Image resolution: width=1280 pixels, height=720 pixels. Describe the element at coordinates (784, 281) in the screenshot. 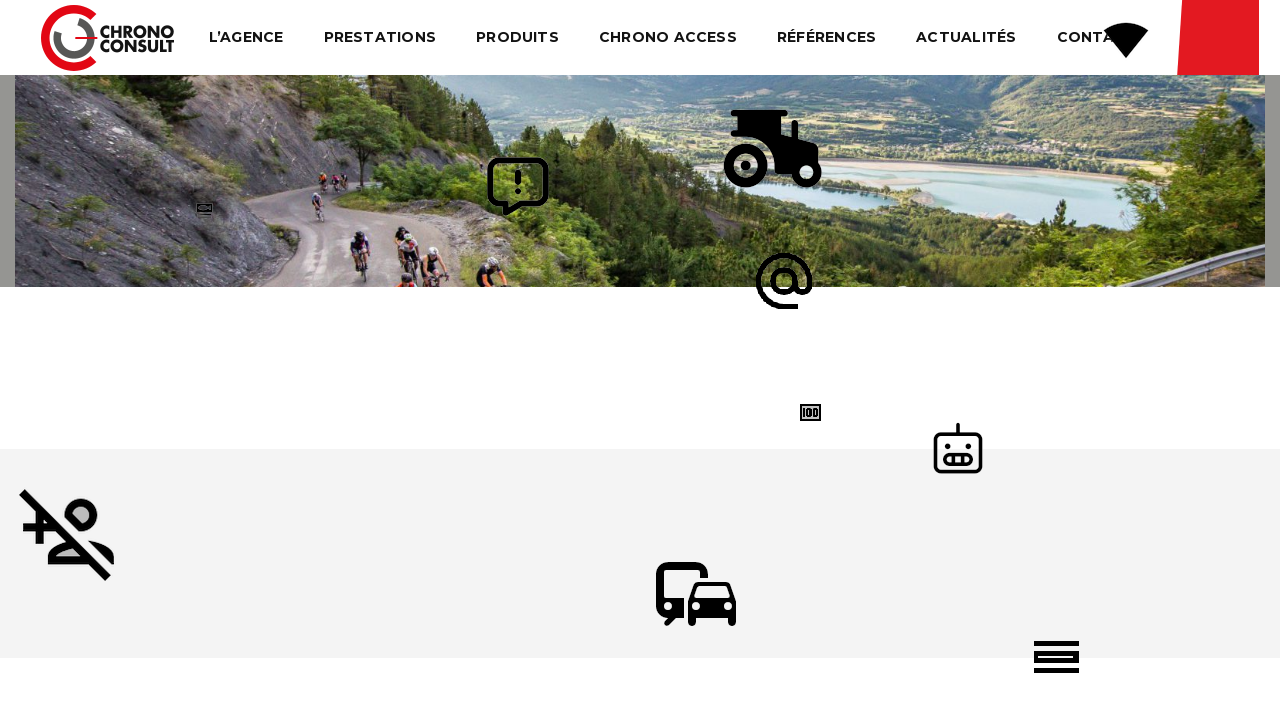

I see `enter or view email address` at that location.